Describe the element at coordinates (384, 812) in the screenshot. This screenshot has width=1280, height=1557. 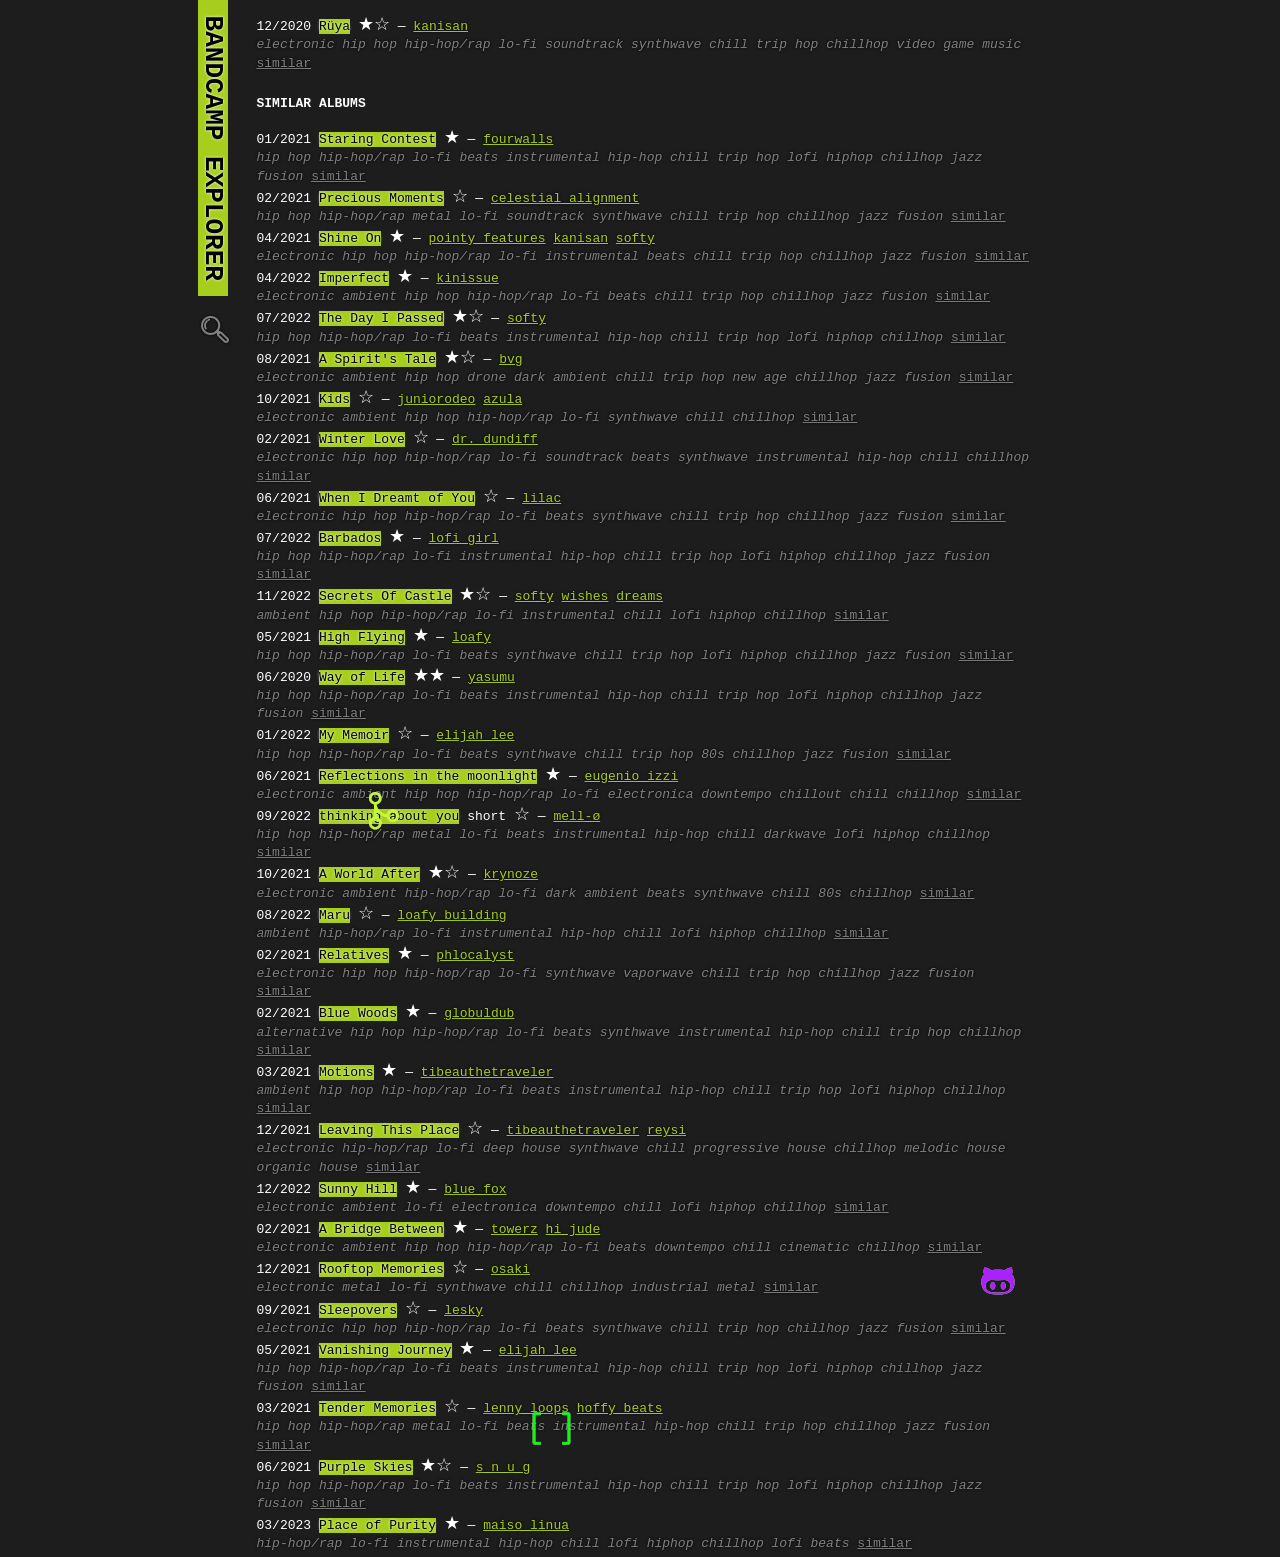
I see `merge branches in version control` at that location.